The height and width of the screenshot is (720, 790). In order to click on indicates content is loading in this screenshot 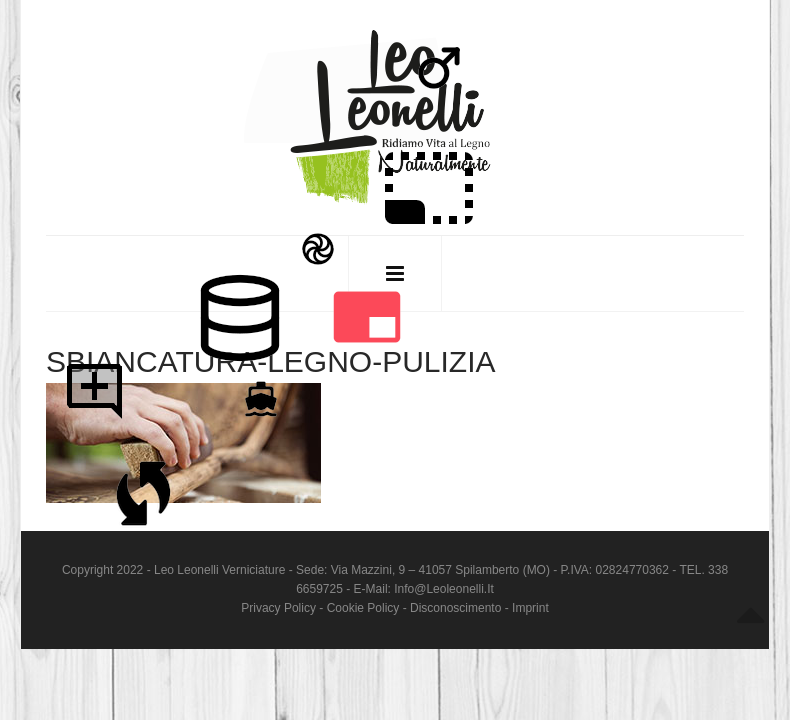, I will do `click(318, 249)`.